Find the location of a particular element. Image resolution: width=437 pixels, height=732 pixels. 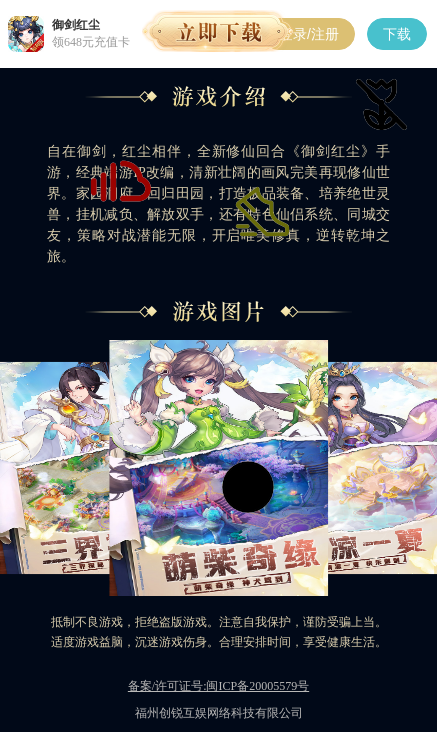

indicates a filled or selected radio button option is located at coordinates (248, 487).